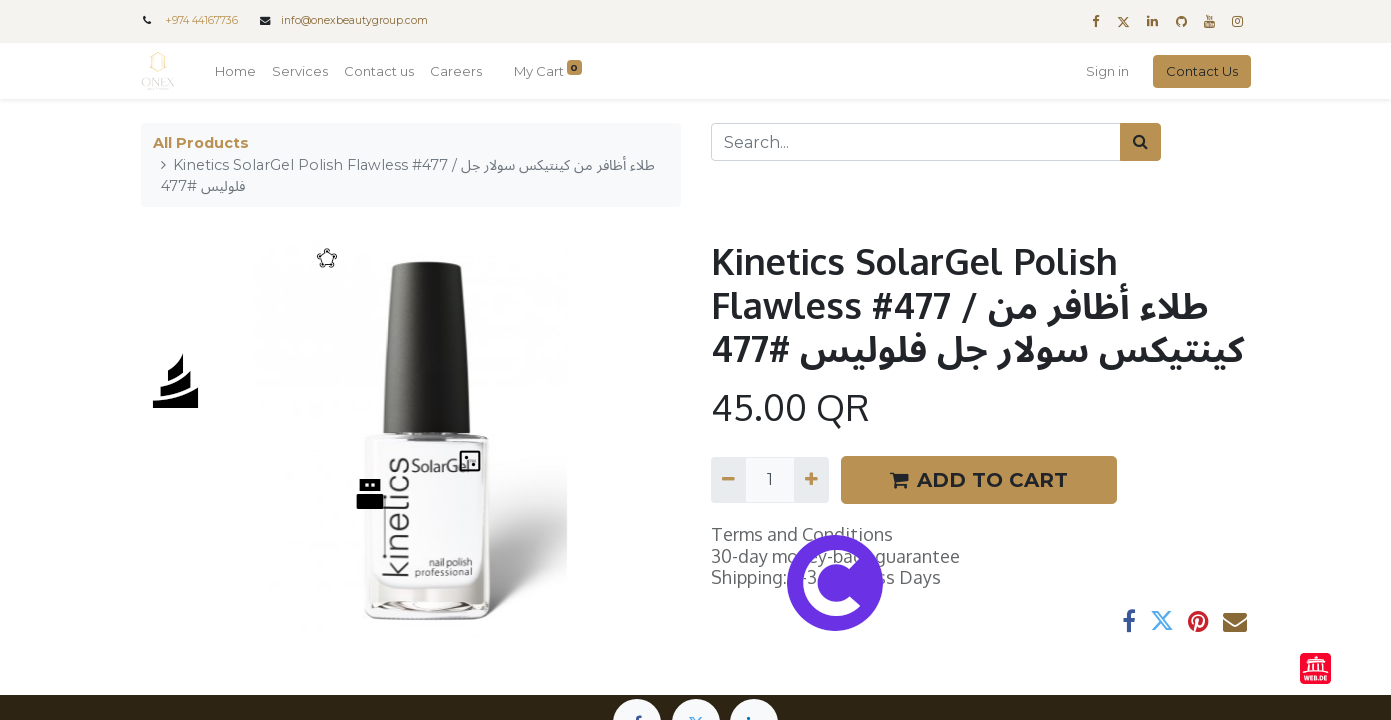 The image size is (1391, 720). Describe the element at coordinates (175, 380) in the screenshot. I see `babelio logo - link to book cataloging and social reading platform` at that location.